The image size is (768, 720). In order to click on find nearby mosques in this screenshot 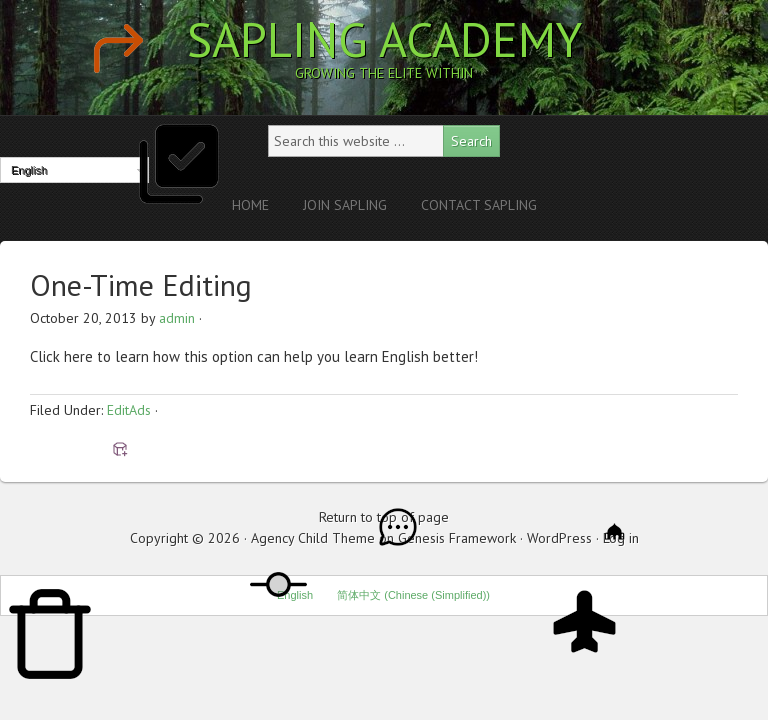, I will do `click(614, 532)`.